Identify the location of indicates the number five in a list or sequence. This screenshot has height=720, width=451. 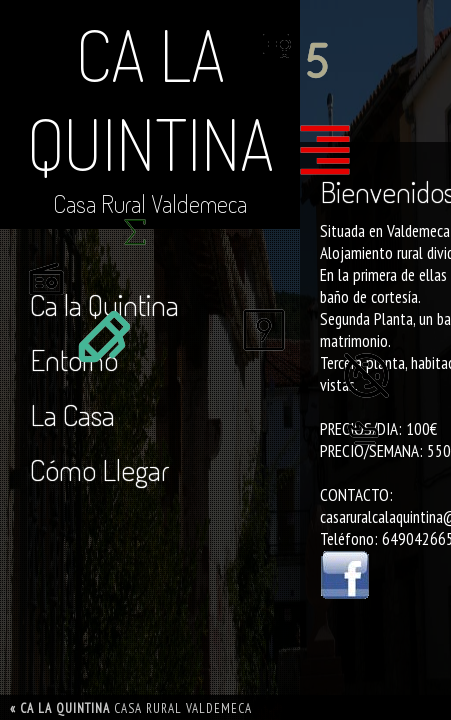
(317, 60).